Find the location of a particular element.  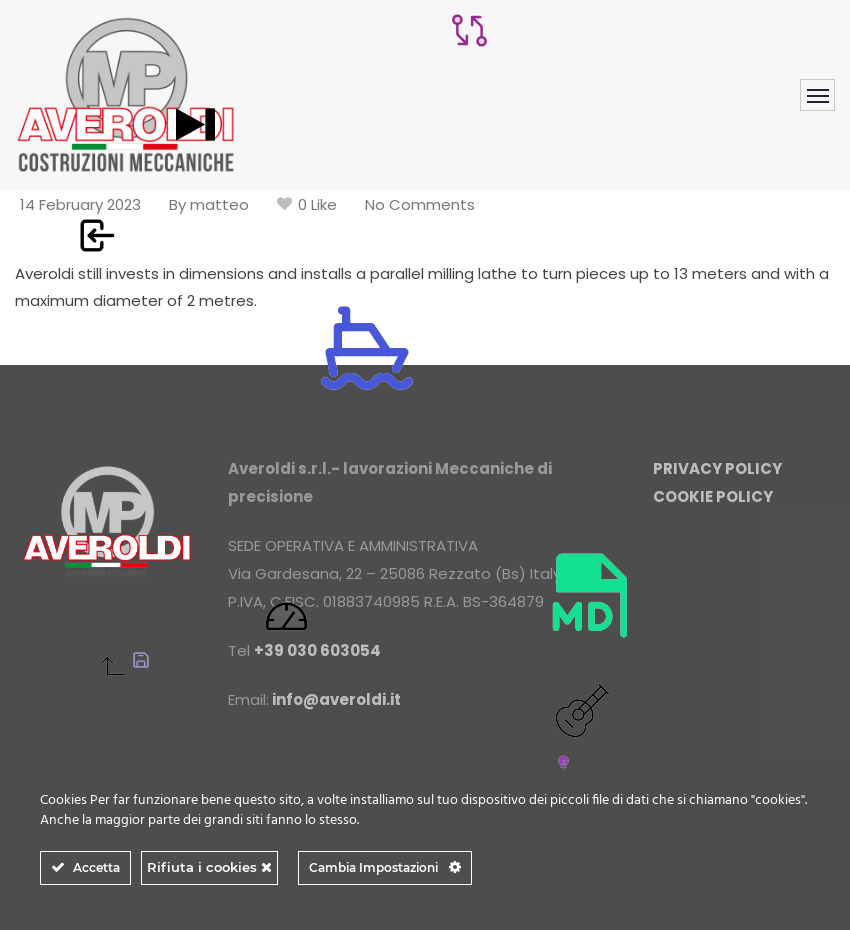

save current file or document is located at coordinates (141, 660).